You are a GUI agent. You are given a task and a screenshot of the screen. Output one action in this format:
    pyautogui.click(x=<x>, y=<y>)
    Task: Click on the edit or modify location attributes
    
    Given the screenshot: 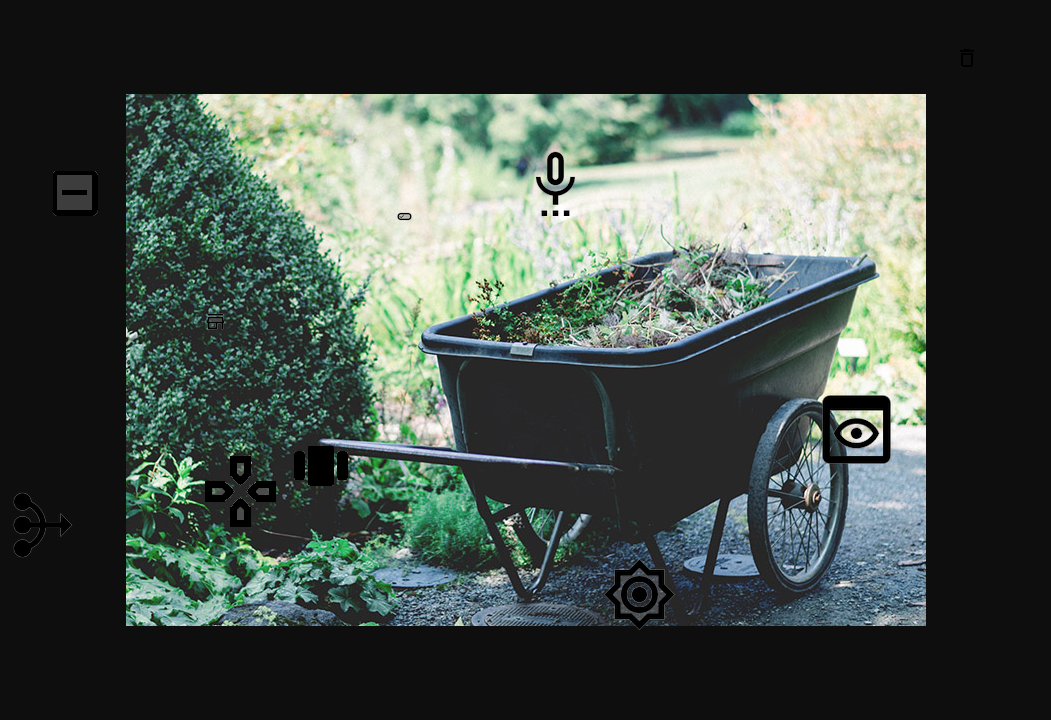 What is the action you would take?
    pyautogui.click(x=404, y=216)
    